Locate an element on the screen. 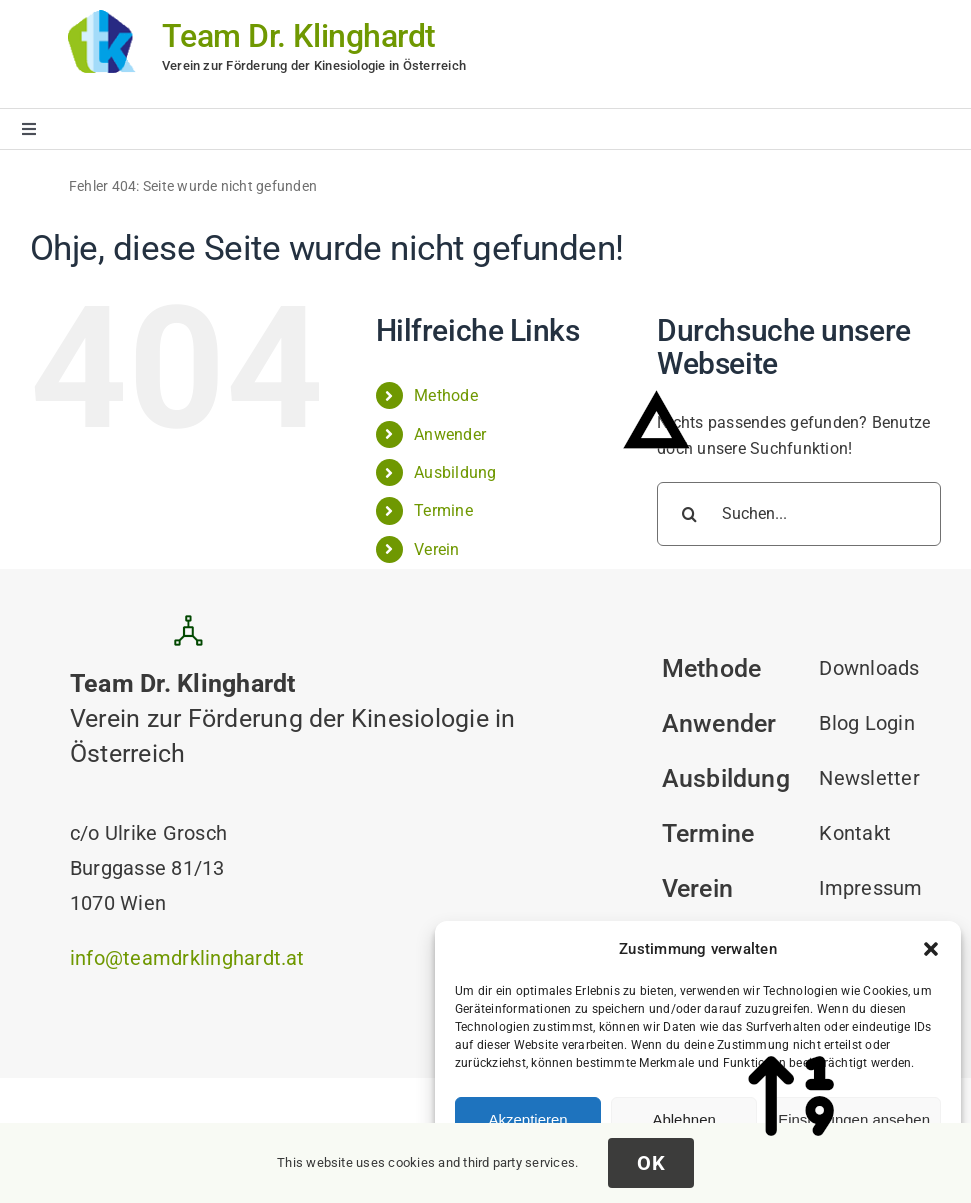 This screenshot has width=971, height=1203. view type hierarchy in code editor is located at coordinates (189, 630).